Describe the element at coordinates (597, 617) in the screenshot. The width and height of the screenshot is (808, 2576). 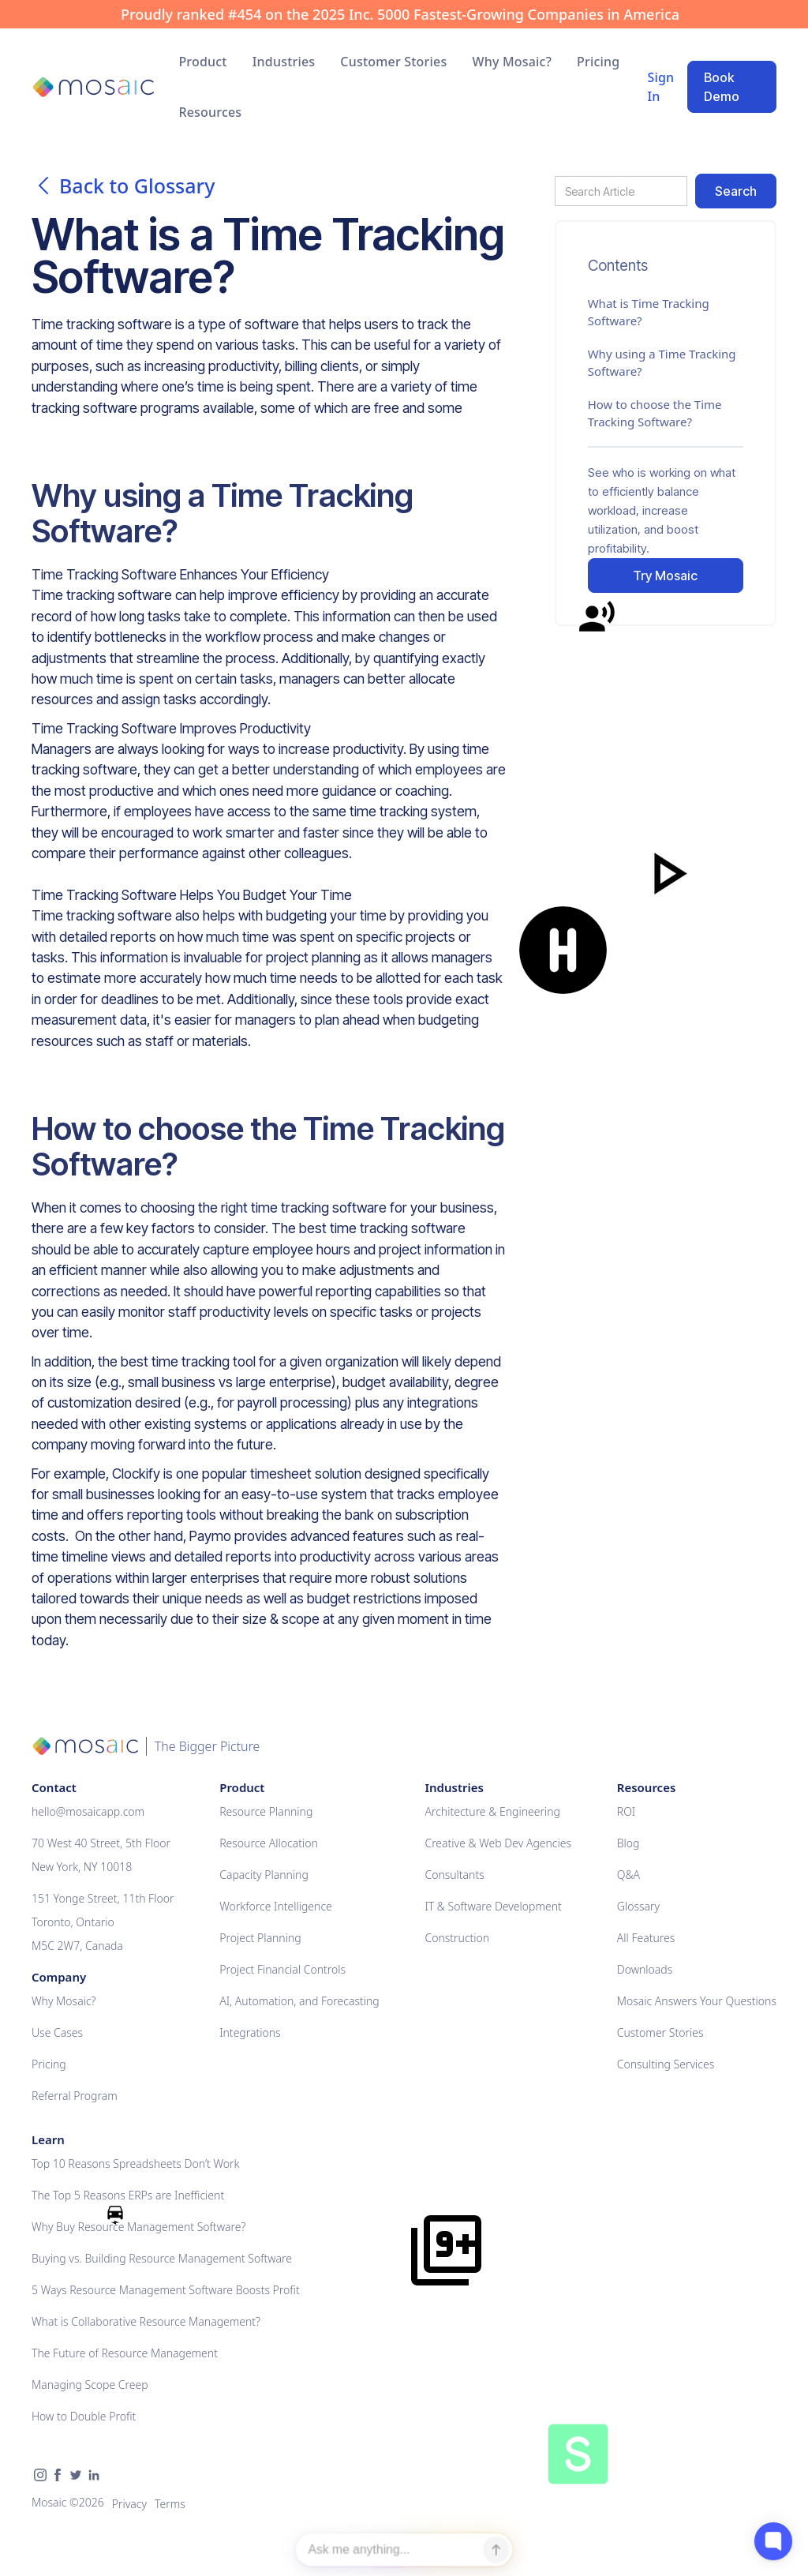
I see `activate voice recording or speech input` at that location.